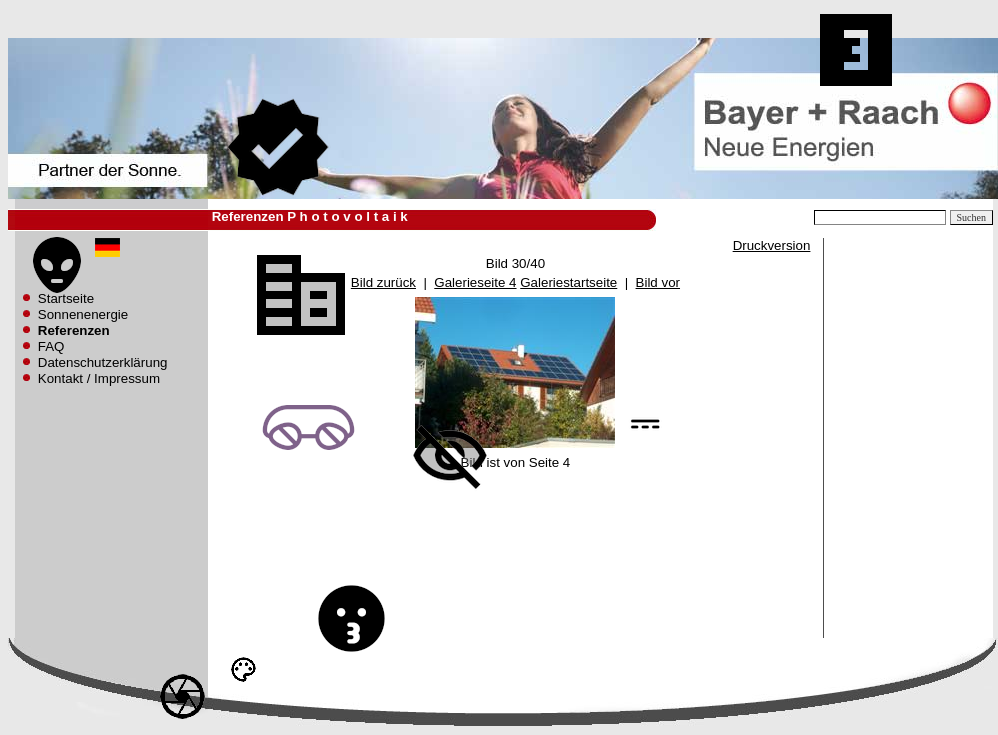 This screenshot has width=998, height=735. What do you see at coordinates (182, 696) in the screenshot?
I see `open camera to take a photo` at bounding box center [182, 696].